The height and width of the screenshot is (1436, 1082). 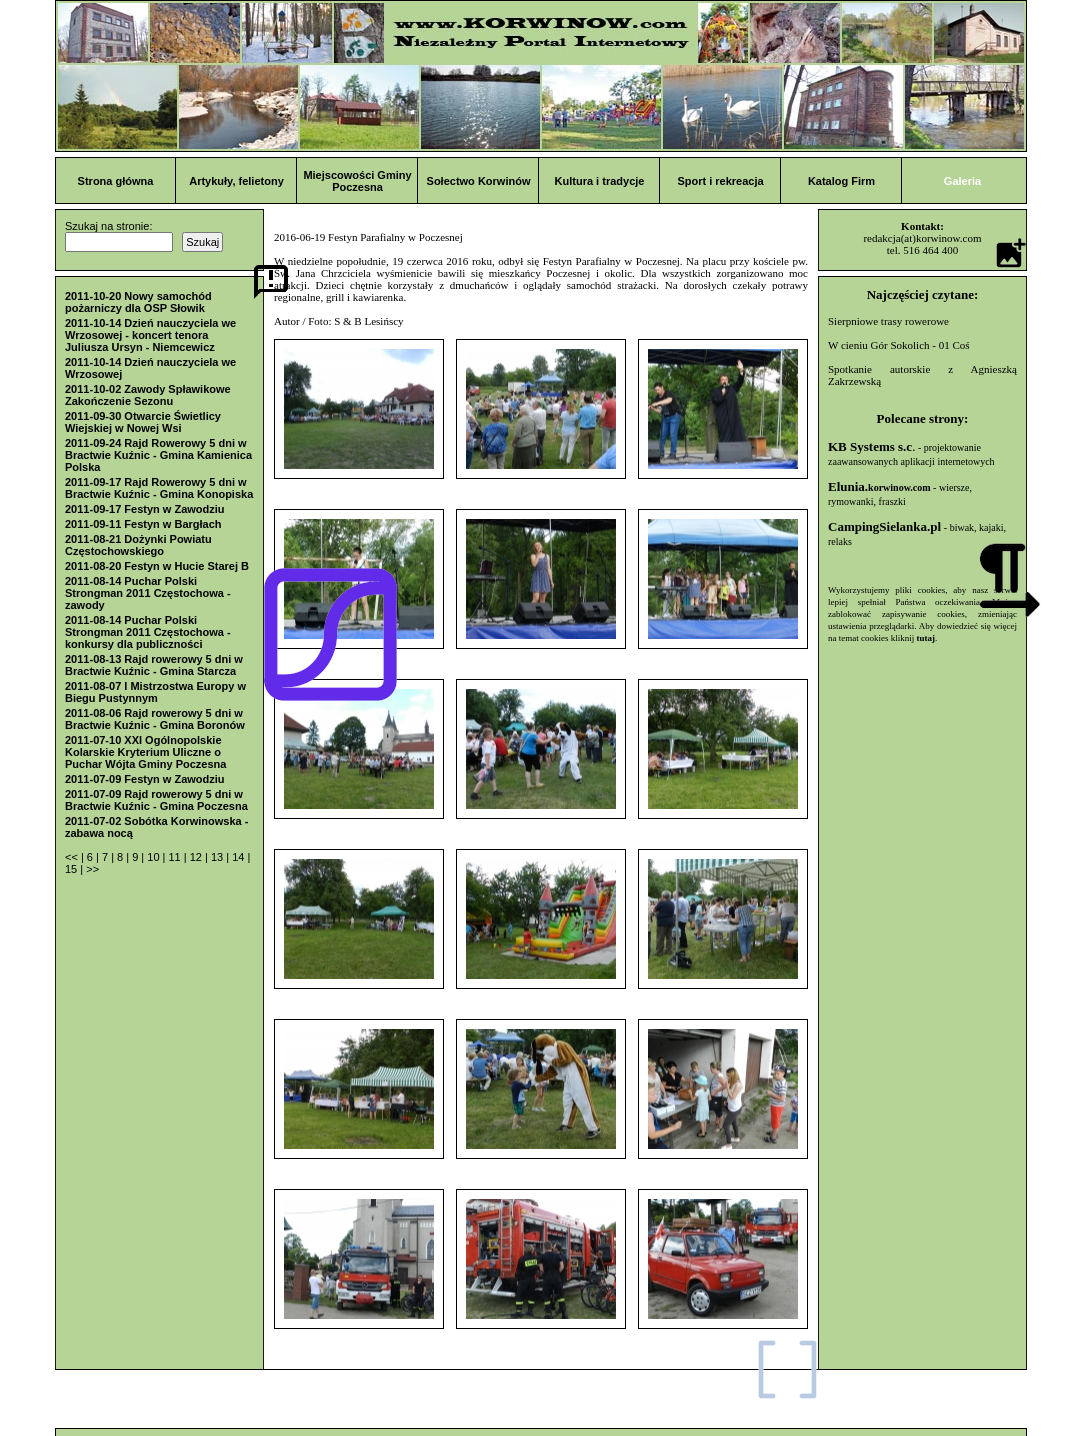 I want to click on insert or edit code brackets, so click(x=787, y=1369).